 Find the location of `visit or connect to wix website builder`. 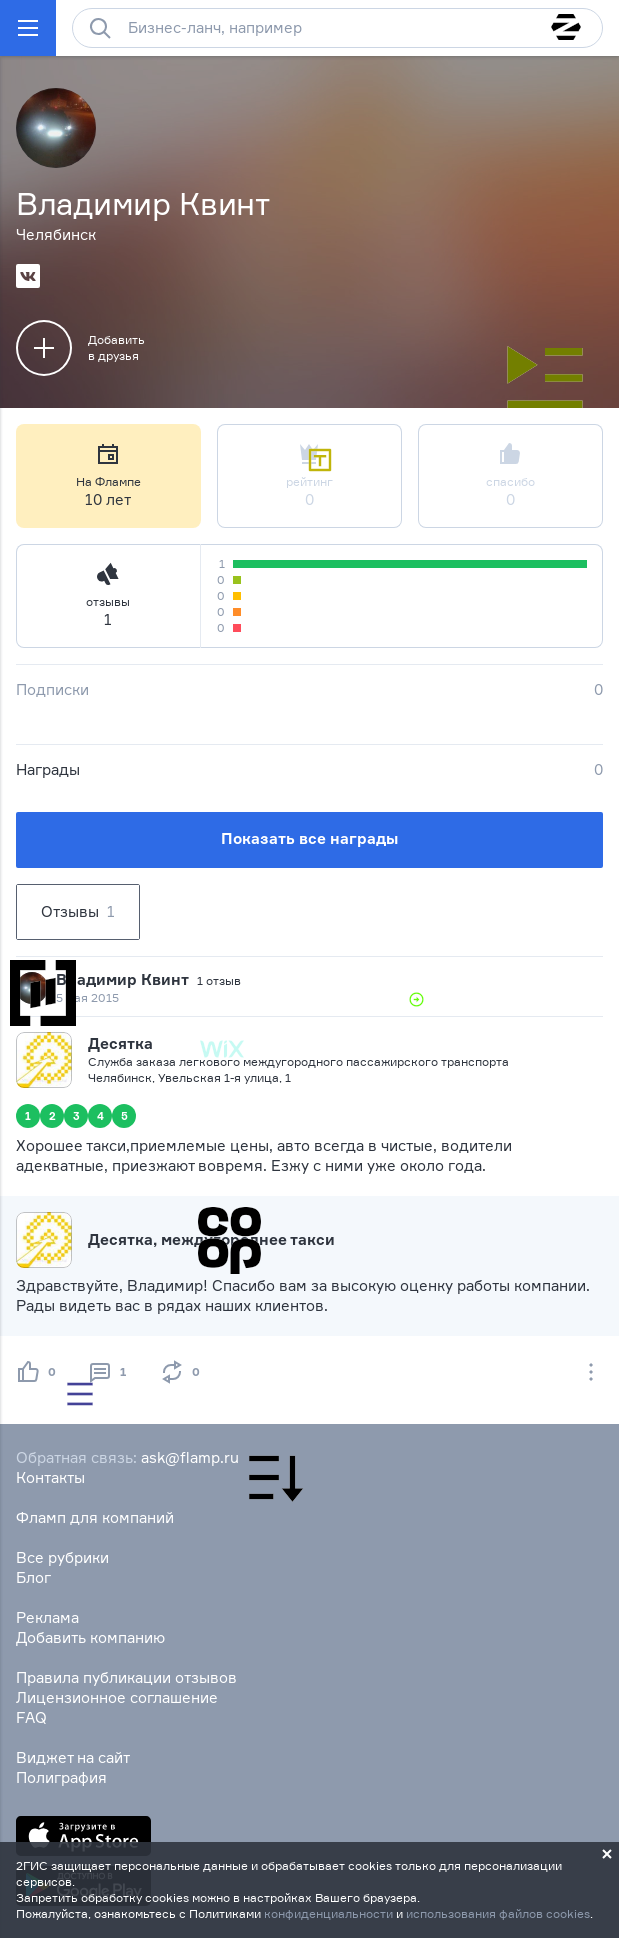

visit or connect to wix website builder is located at coordinates (222, 1049).